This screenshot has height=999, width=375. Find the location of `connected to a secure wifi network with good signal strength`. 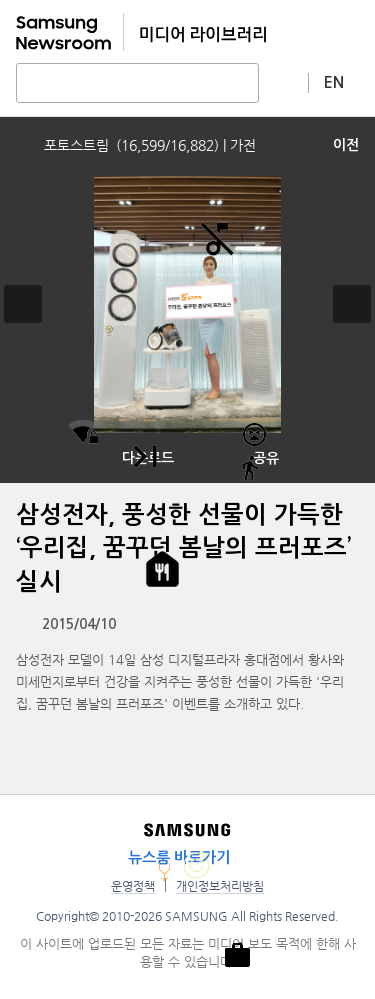

connected to a secure wifi network with good signal strength is located at coordinates (83, 431).